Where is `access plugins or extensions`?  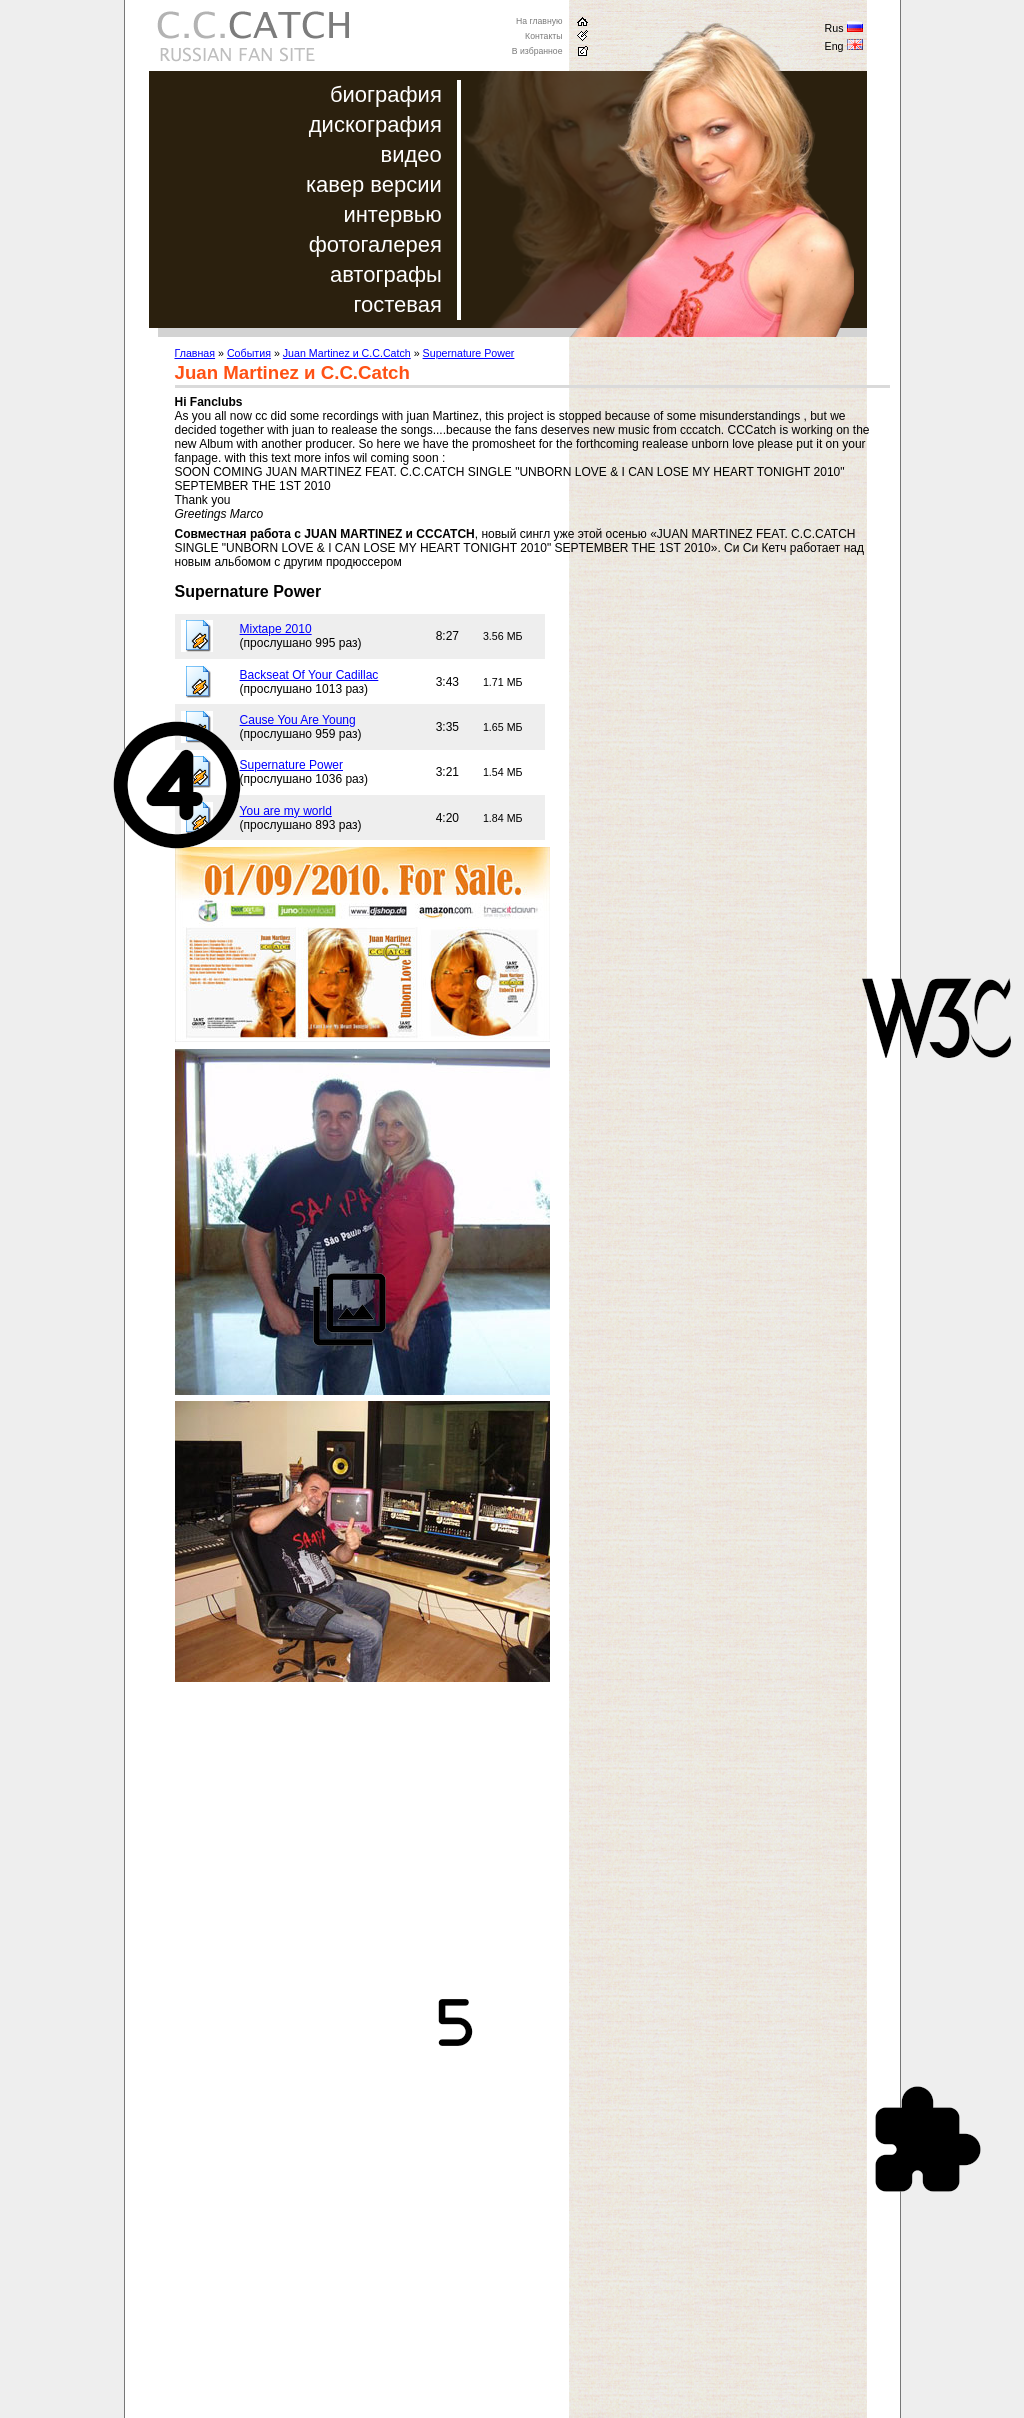 access plugins or extensions is located at coordinates (928, 2139).